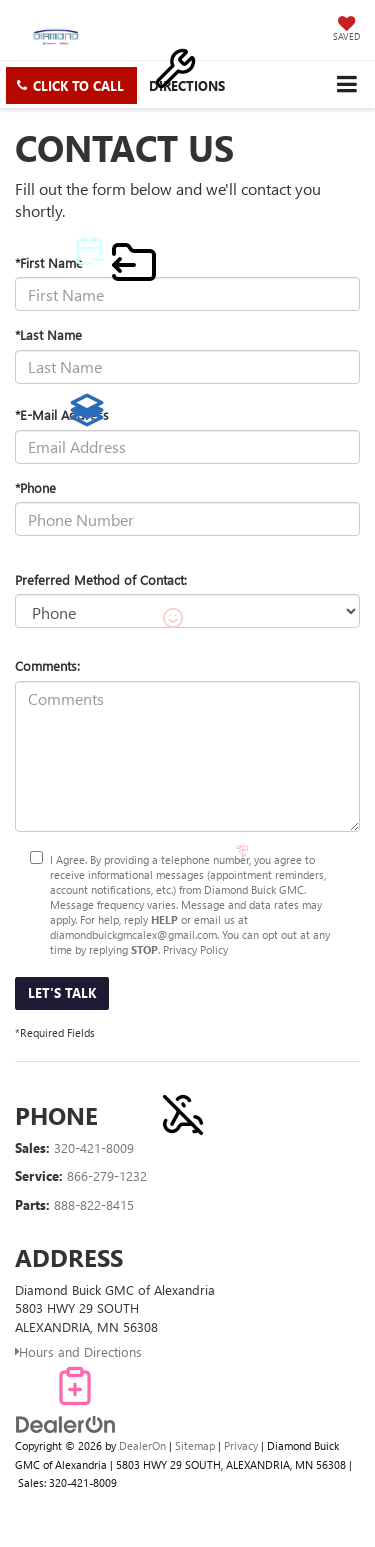 The image size is (375, 1547). What do you see at coordinates (134, 263) in the screenshot?
I see `export files from folder` at bounding box center [134, 263].